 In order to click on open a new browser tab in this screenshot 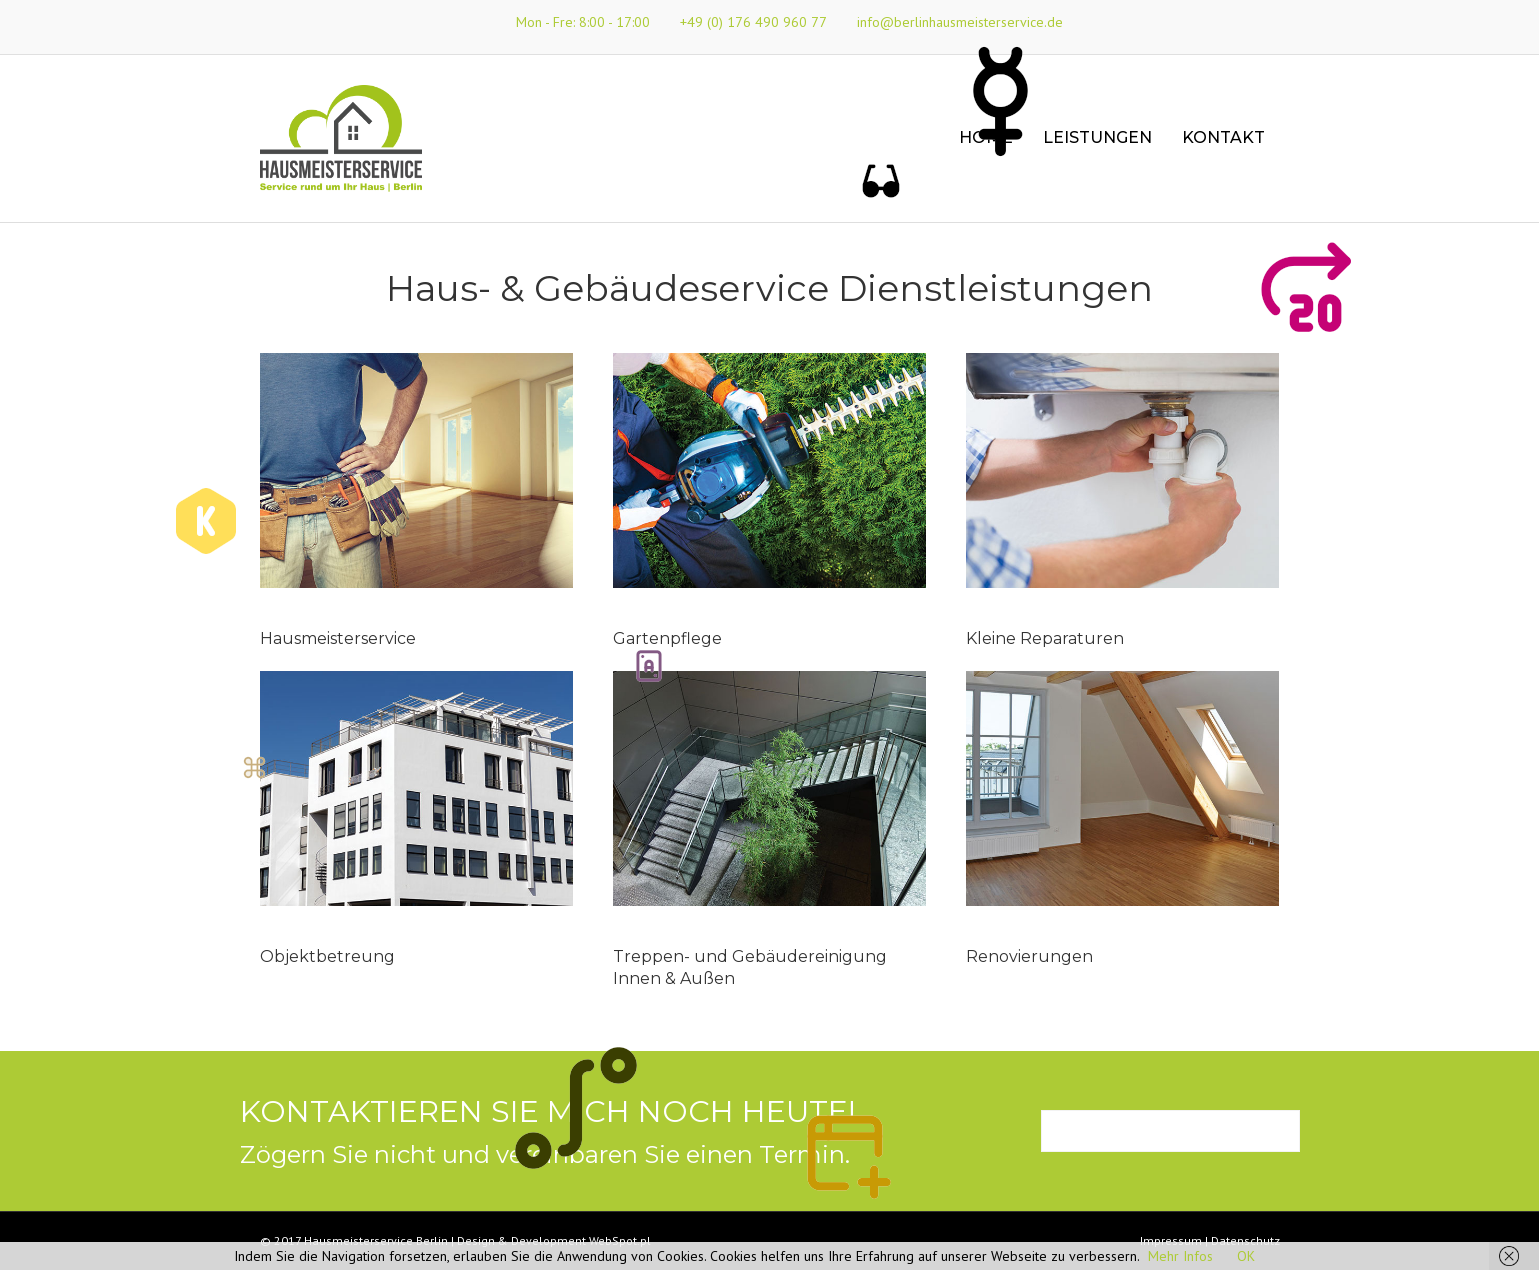, I will do `click(845, 1153)`.